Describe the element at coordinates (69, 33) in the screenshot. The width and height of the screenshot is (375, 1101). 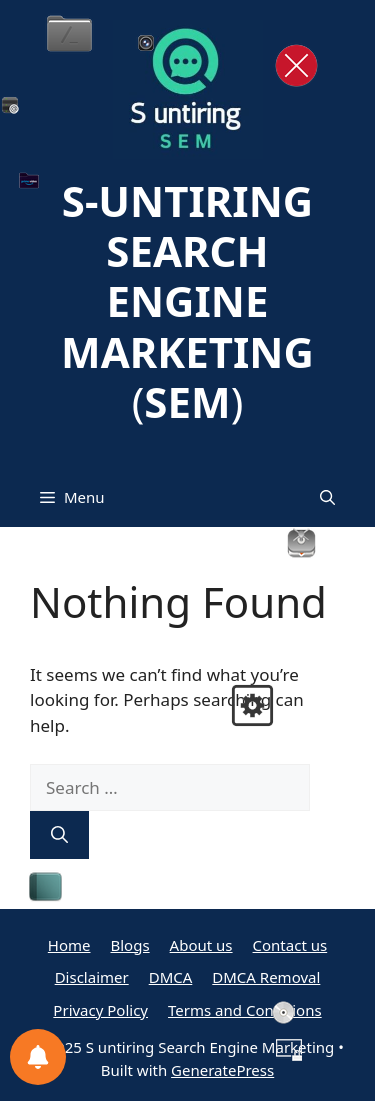
I see `access the root directory` at that location.